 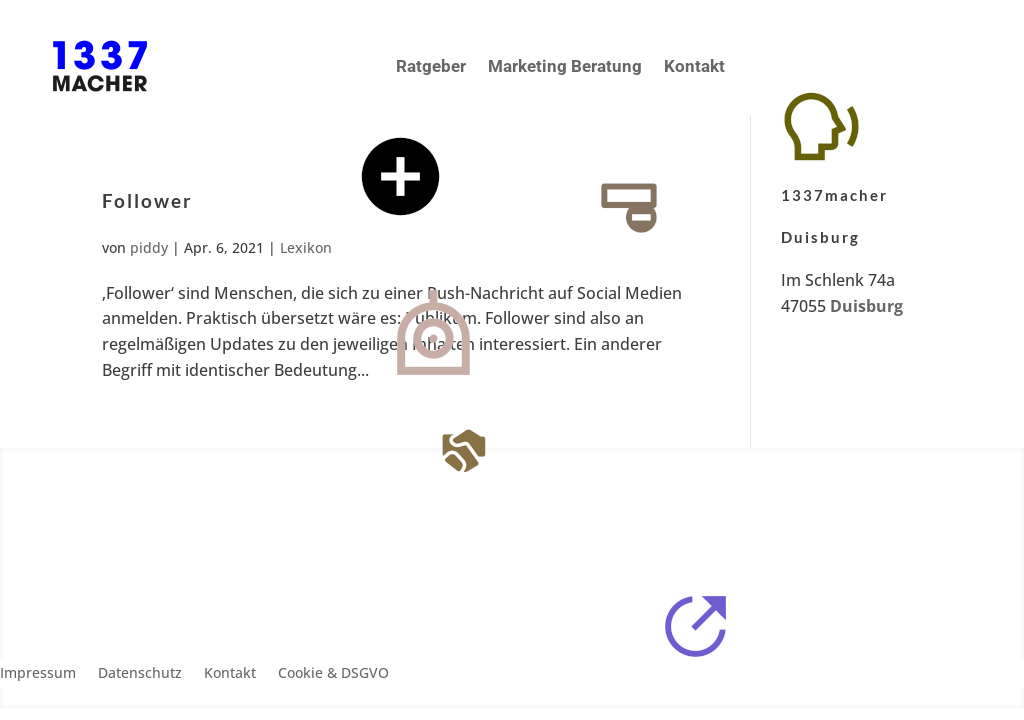 I want to click on delete a row from a table or spreadsheet, so click(x=629, y=205).